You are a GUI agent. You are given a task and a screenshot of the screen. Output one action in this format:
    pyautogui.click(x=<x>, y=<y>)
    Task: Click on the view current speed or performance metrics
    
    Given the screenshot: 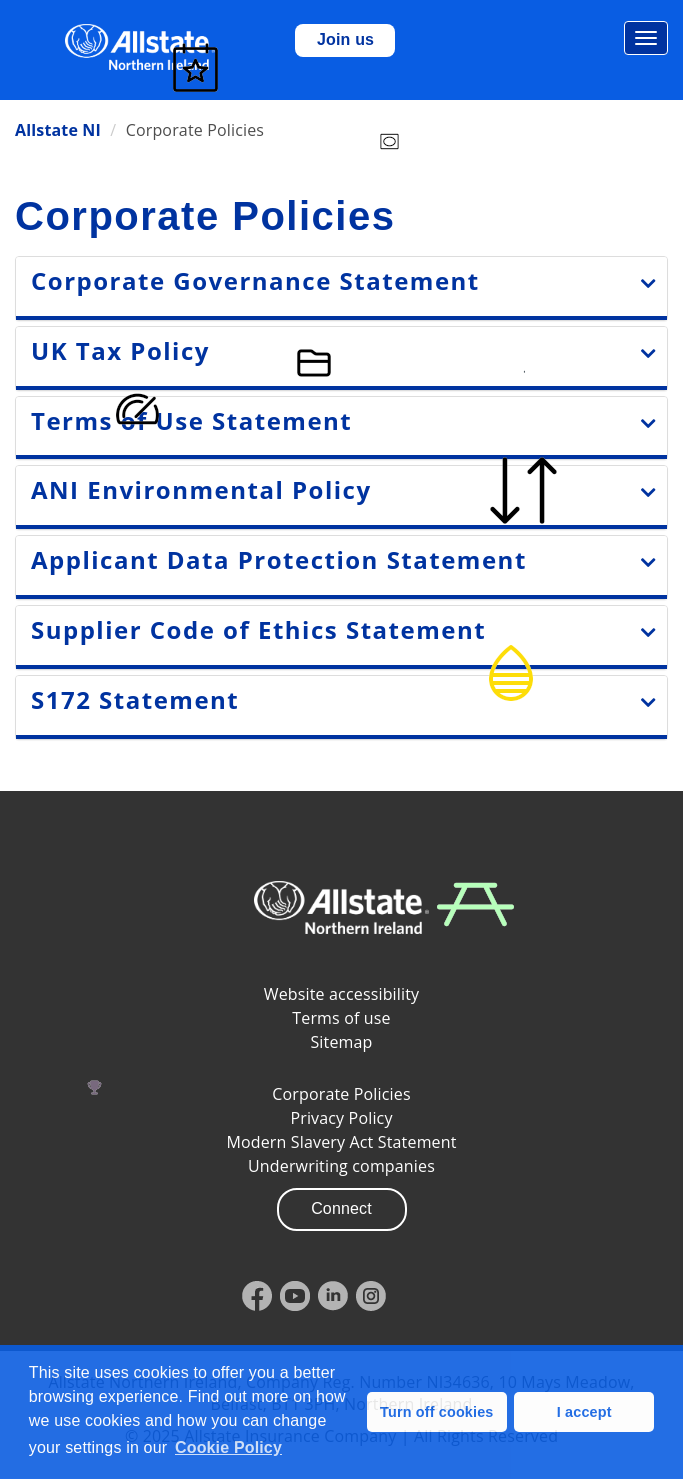 What is the action you would take?
    pyautogui.click(x=137, y=410)
    